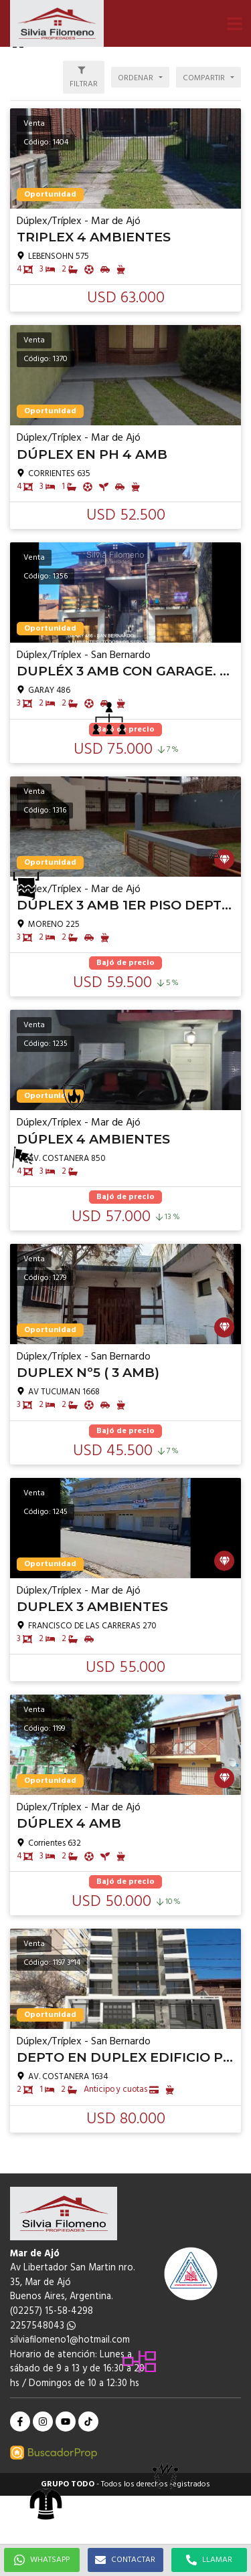 The image size is (251, 2576). Describe the element at coordinates (109, 718) in the screenshot. I see `view organizational hierarchy or team structure` at that location.